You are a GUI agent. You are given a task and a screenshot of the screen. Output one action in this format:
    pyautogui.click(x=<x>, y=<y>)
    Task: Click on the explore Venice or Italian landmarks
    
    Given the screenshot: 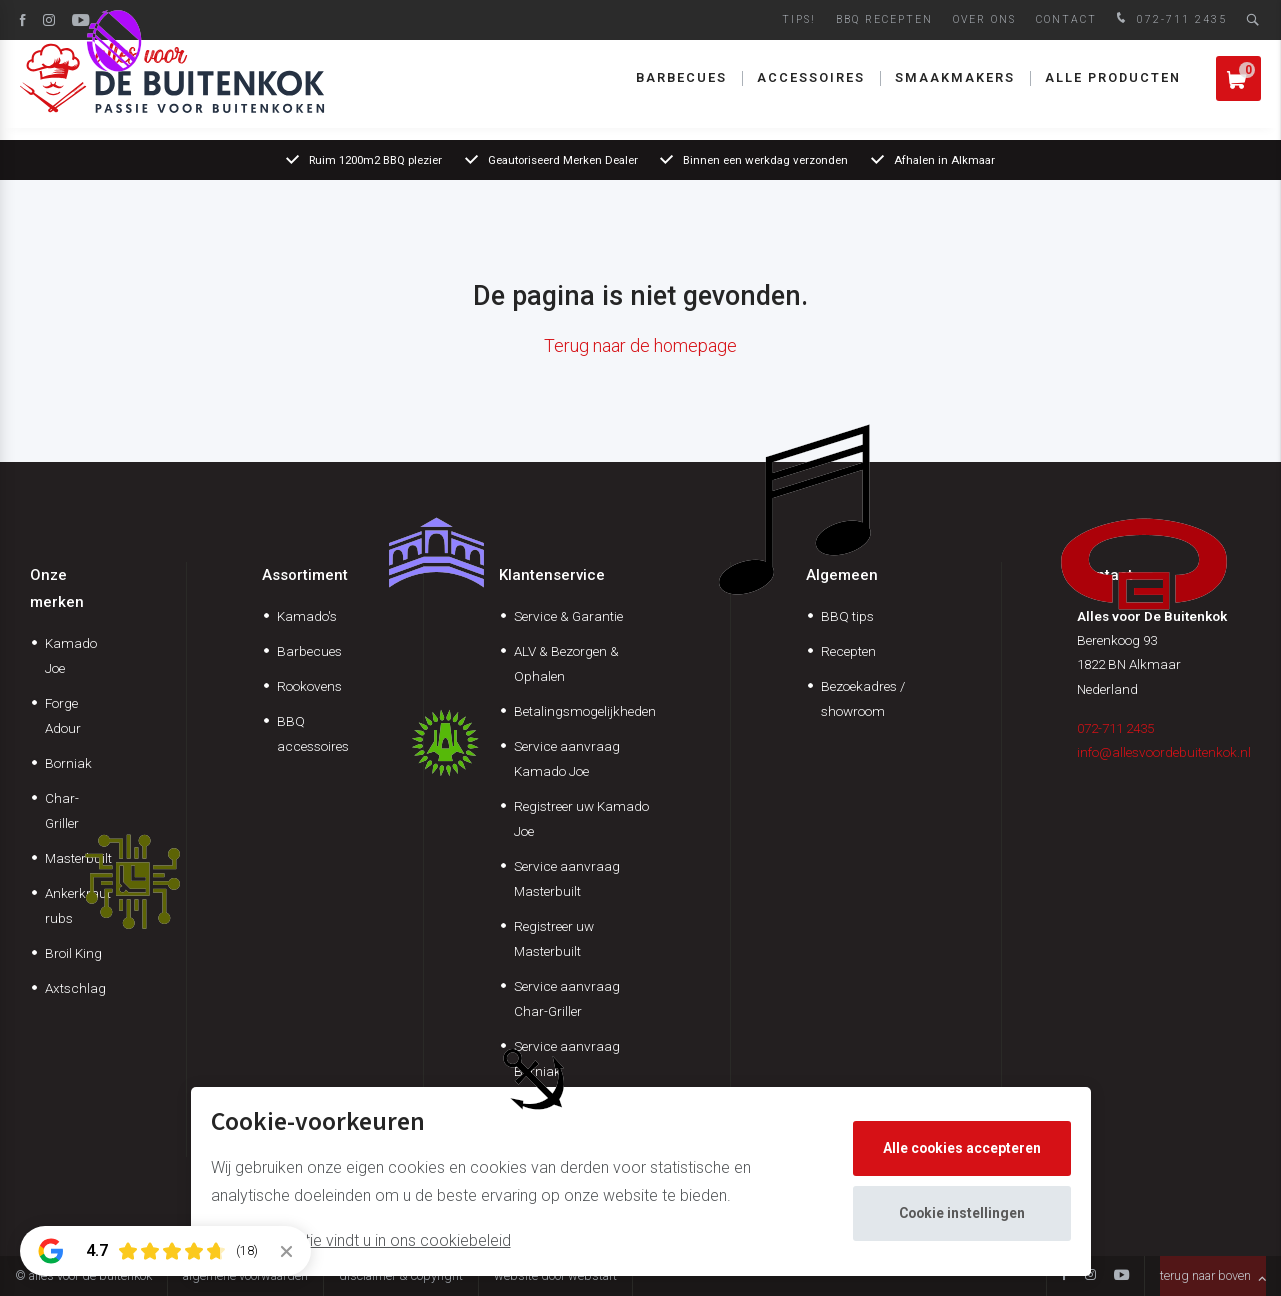 What is the action you would take?
    pyautogui.click(x=436, y=561)
    